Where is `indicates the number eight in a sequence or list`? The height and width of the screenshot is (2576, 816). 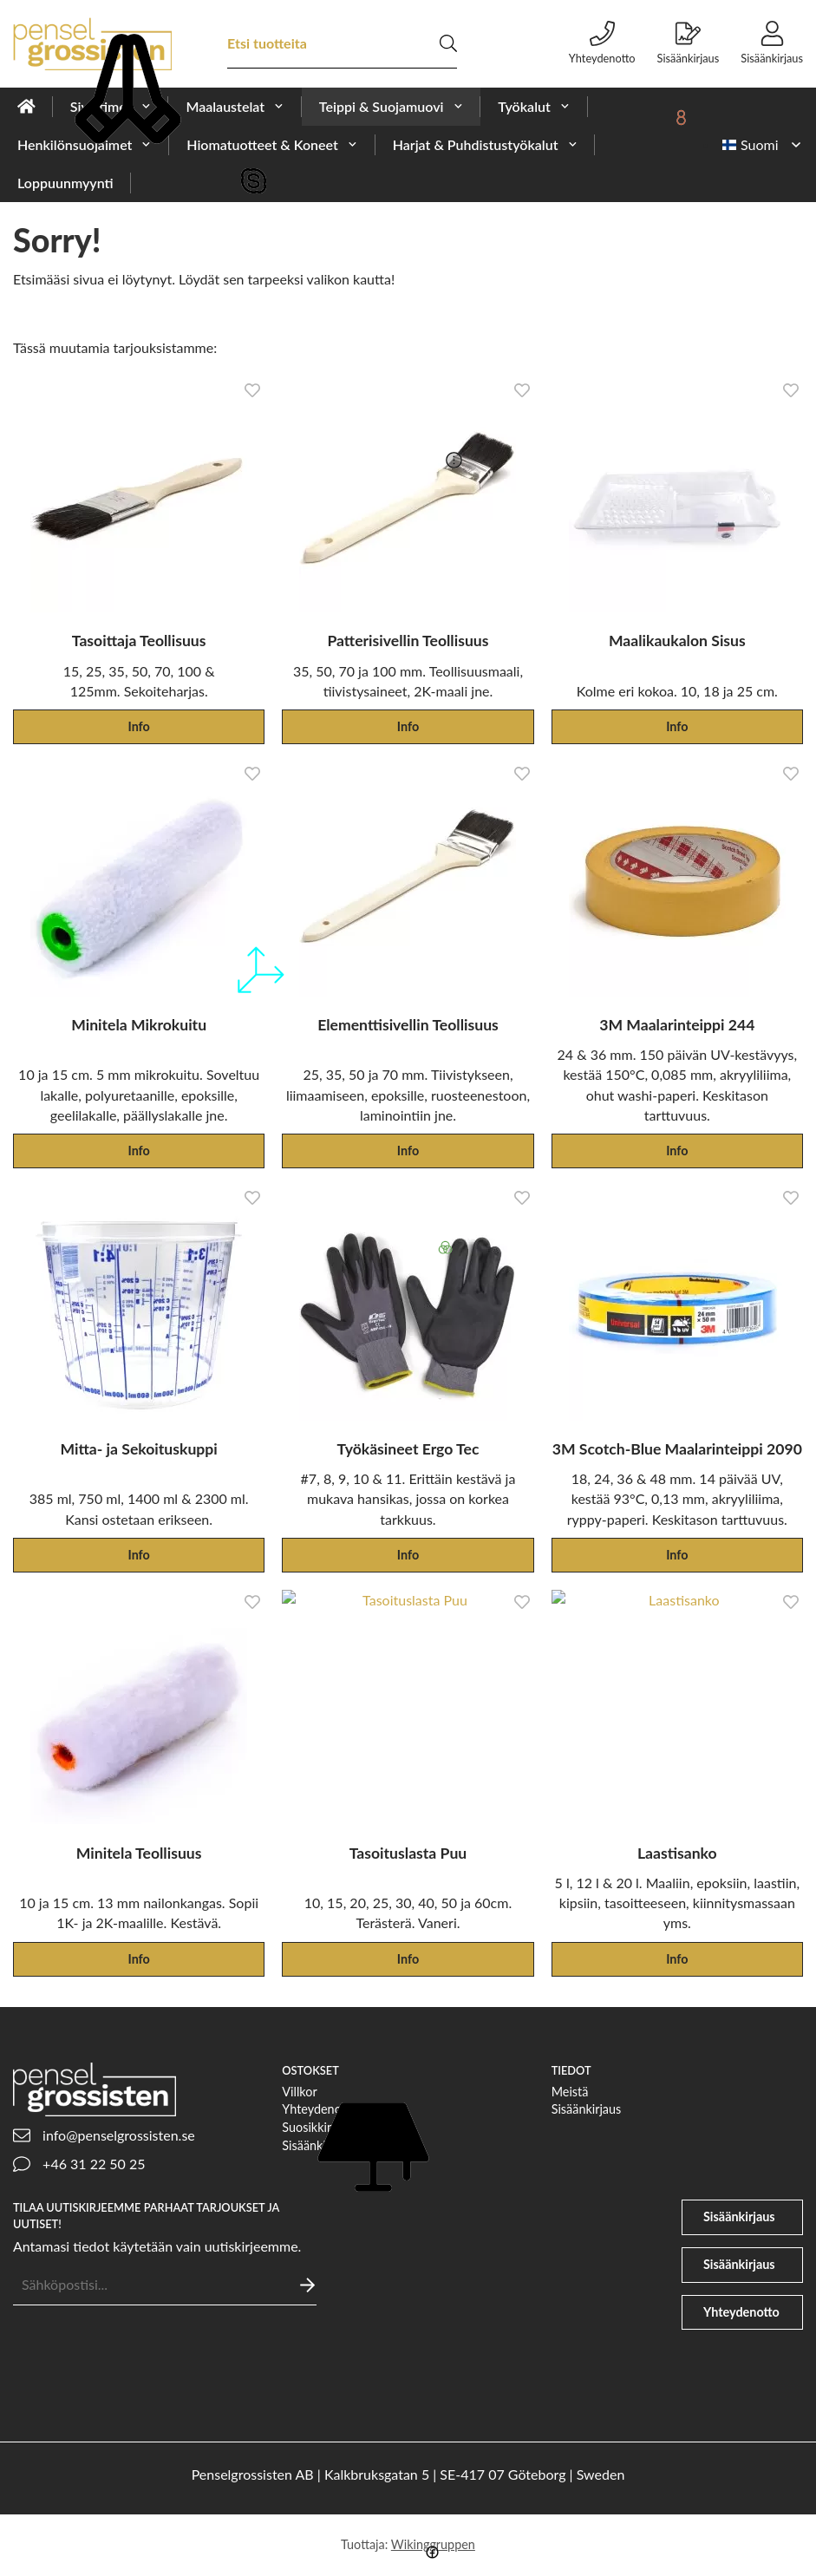
indicates the number eight in a sequence or list is located at coordinates (681, 117).